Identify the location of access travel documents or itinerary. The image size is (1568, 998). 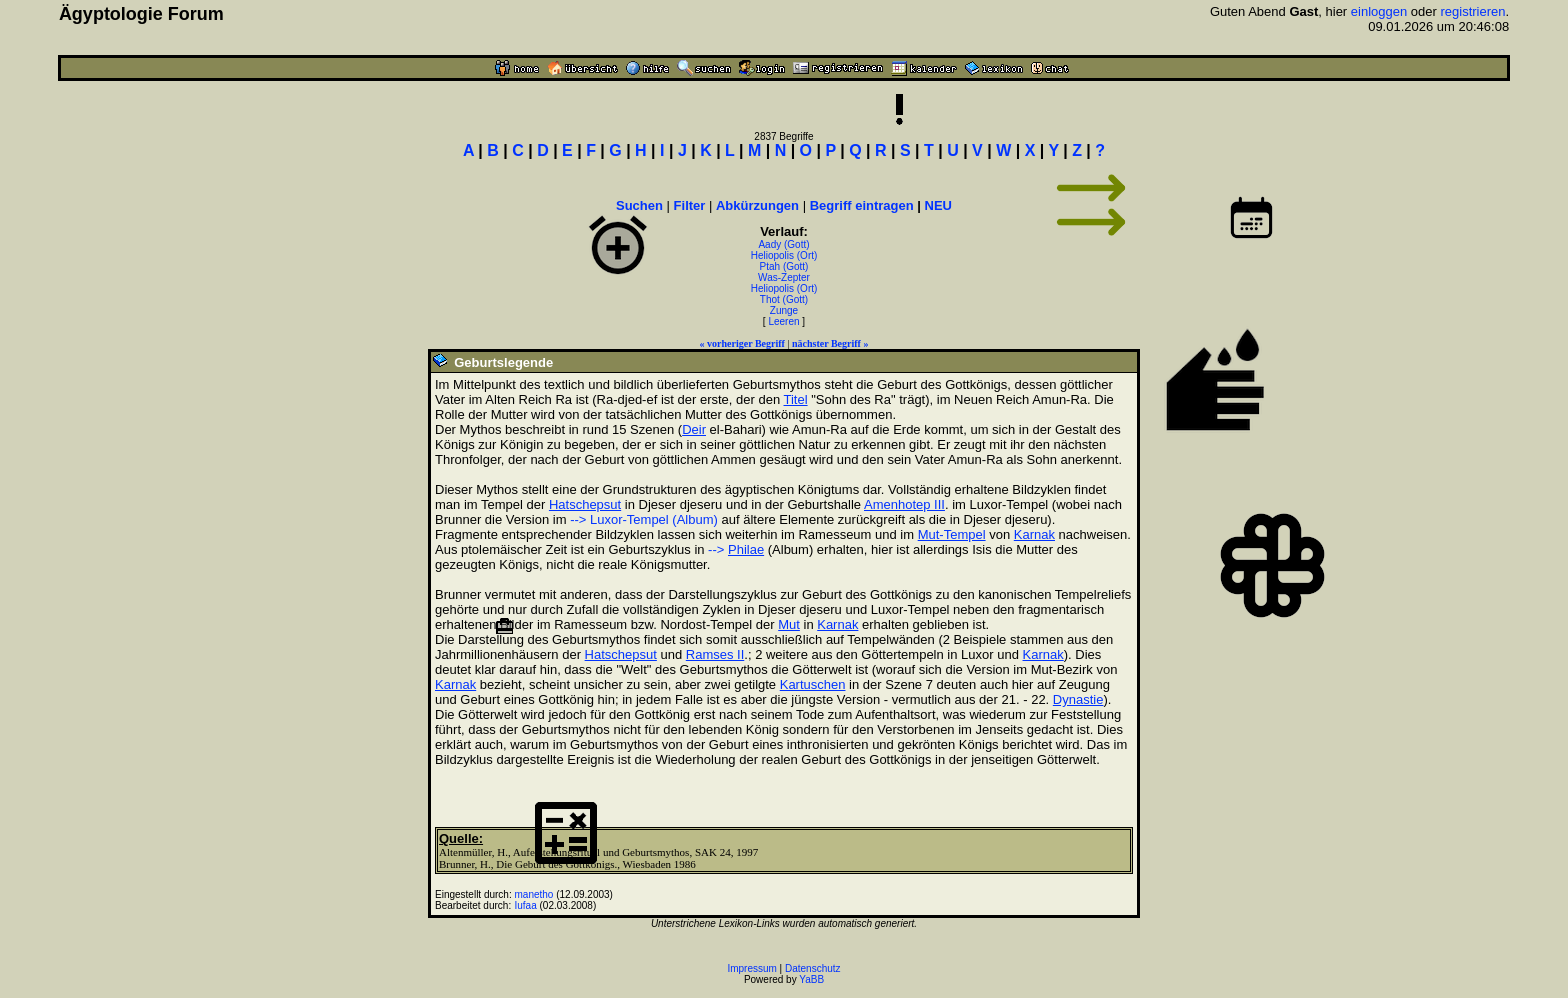
(504, 626).